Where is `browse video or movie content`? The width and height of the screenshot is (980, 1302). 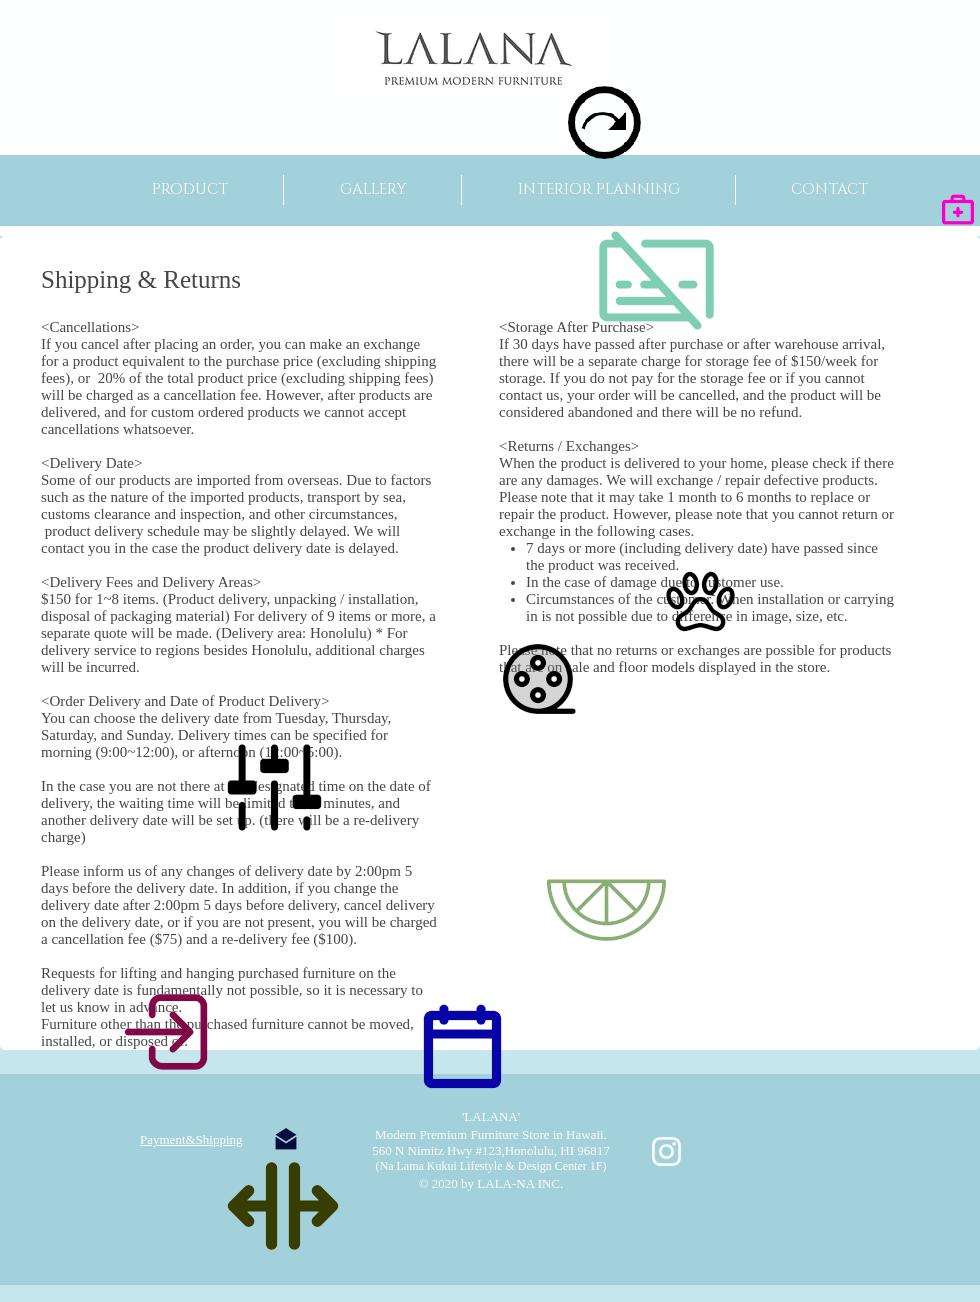 browse video or movie content is located at coordinates (538, 679).